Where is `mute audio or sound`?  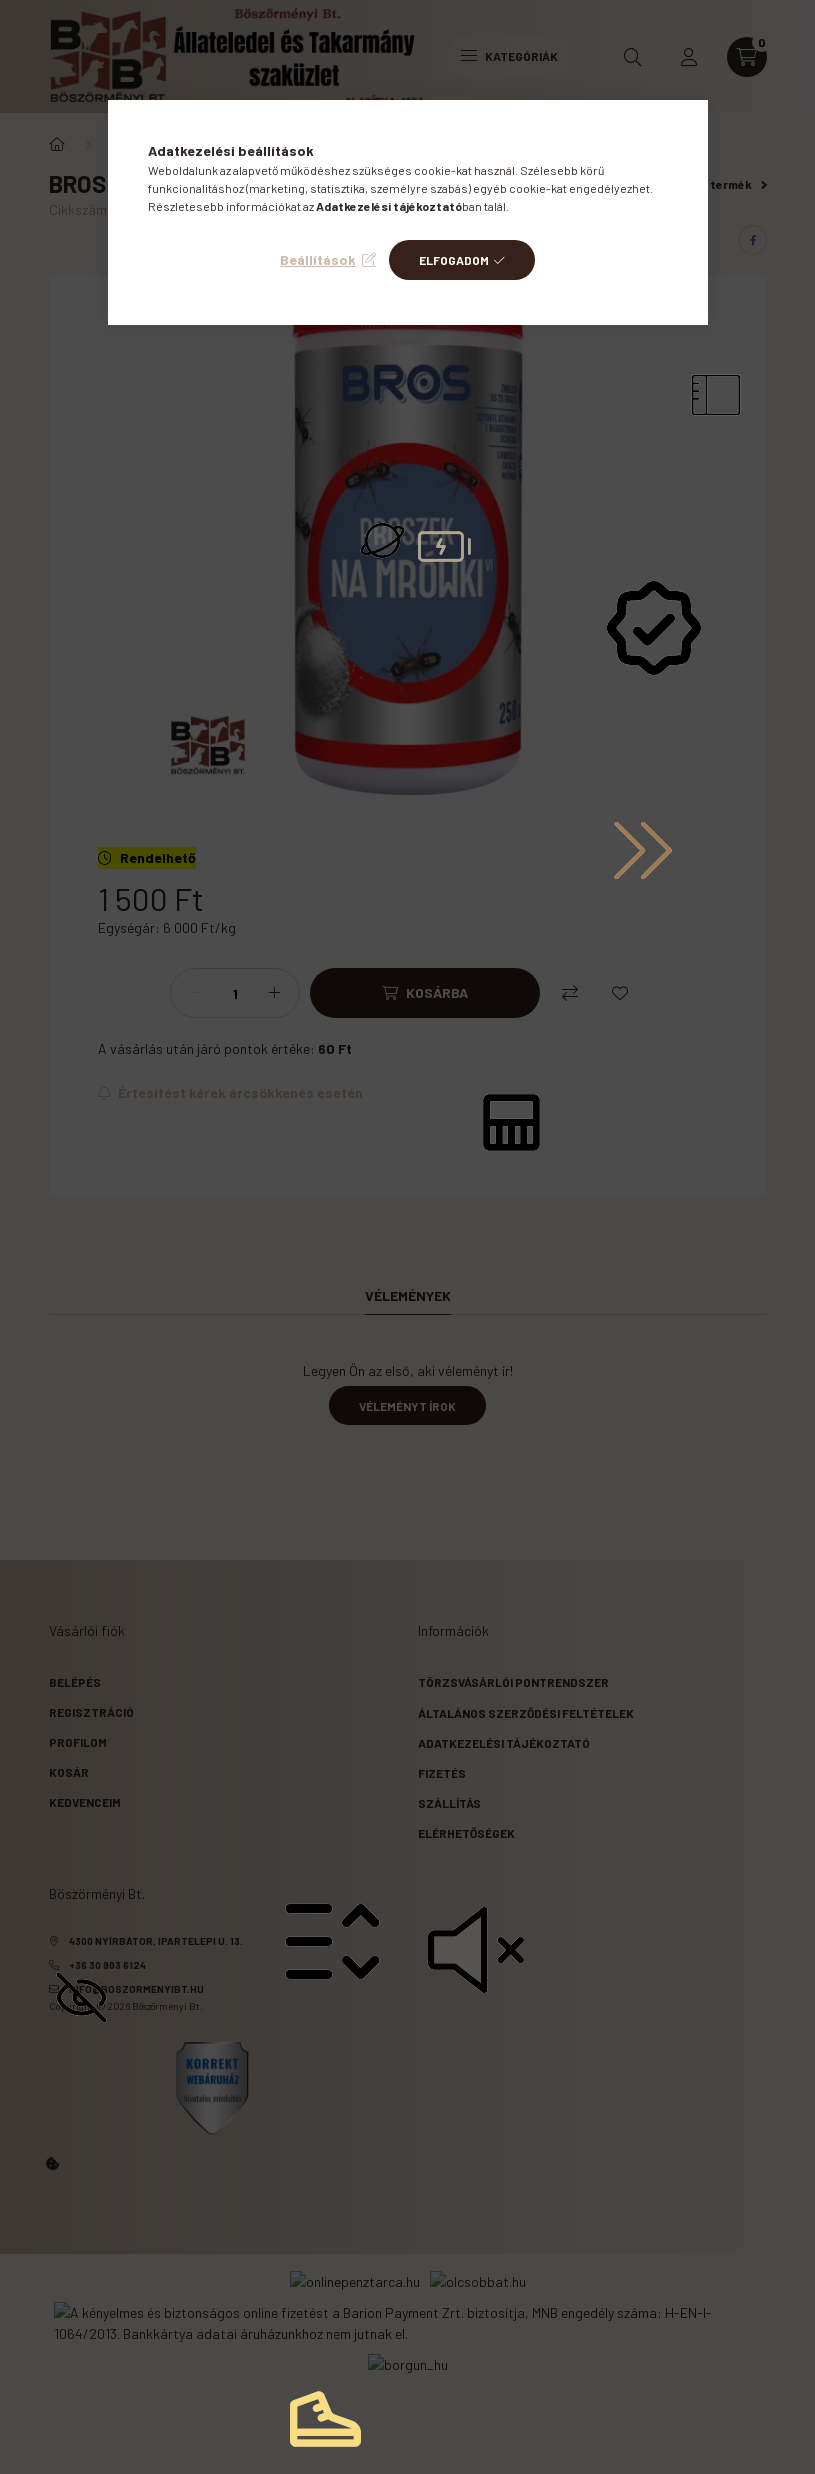 mute audio or sound is located at coordinates (471, 1950).